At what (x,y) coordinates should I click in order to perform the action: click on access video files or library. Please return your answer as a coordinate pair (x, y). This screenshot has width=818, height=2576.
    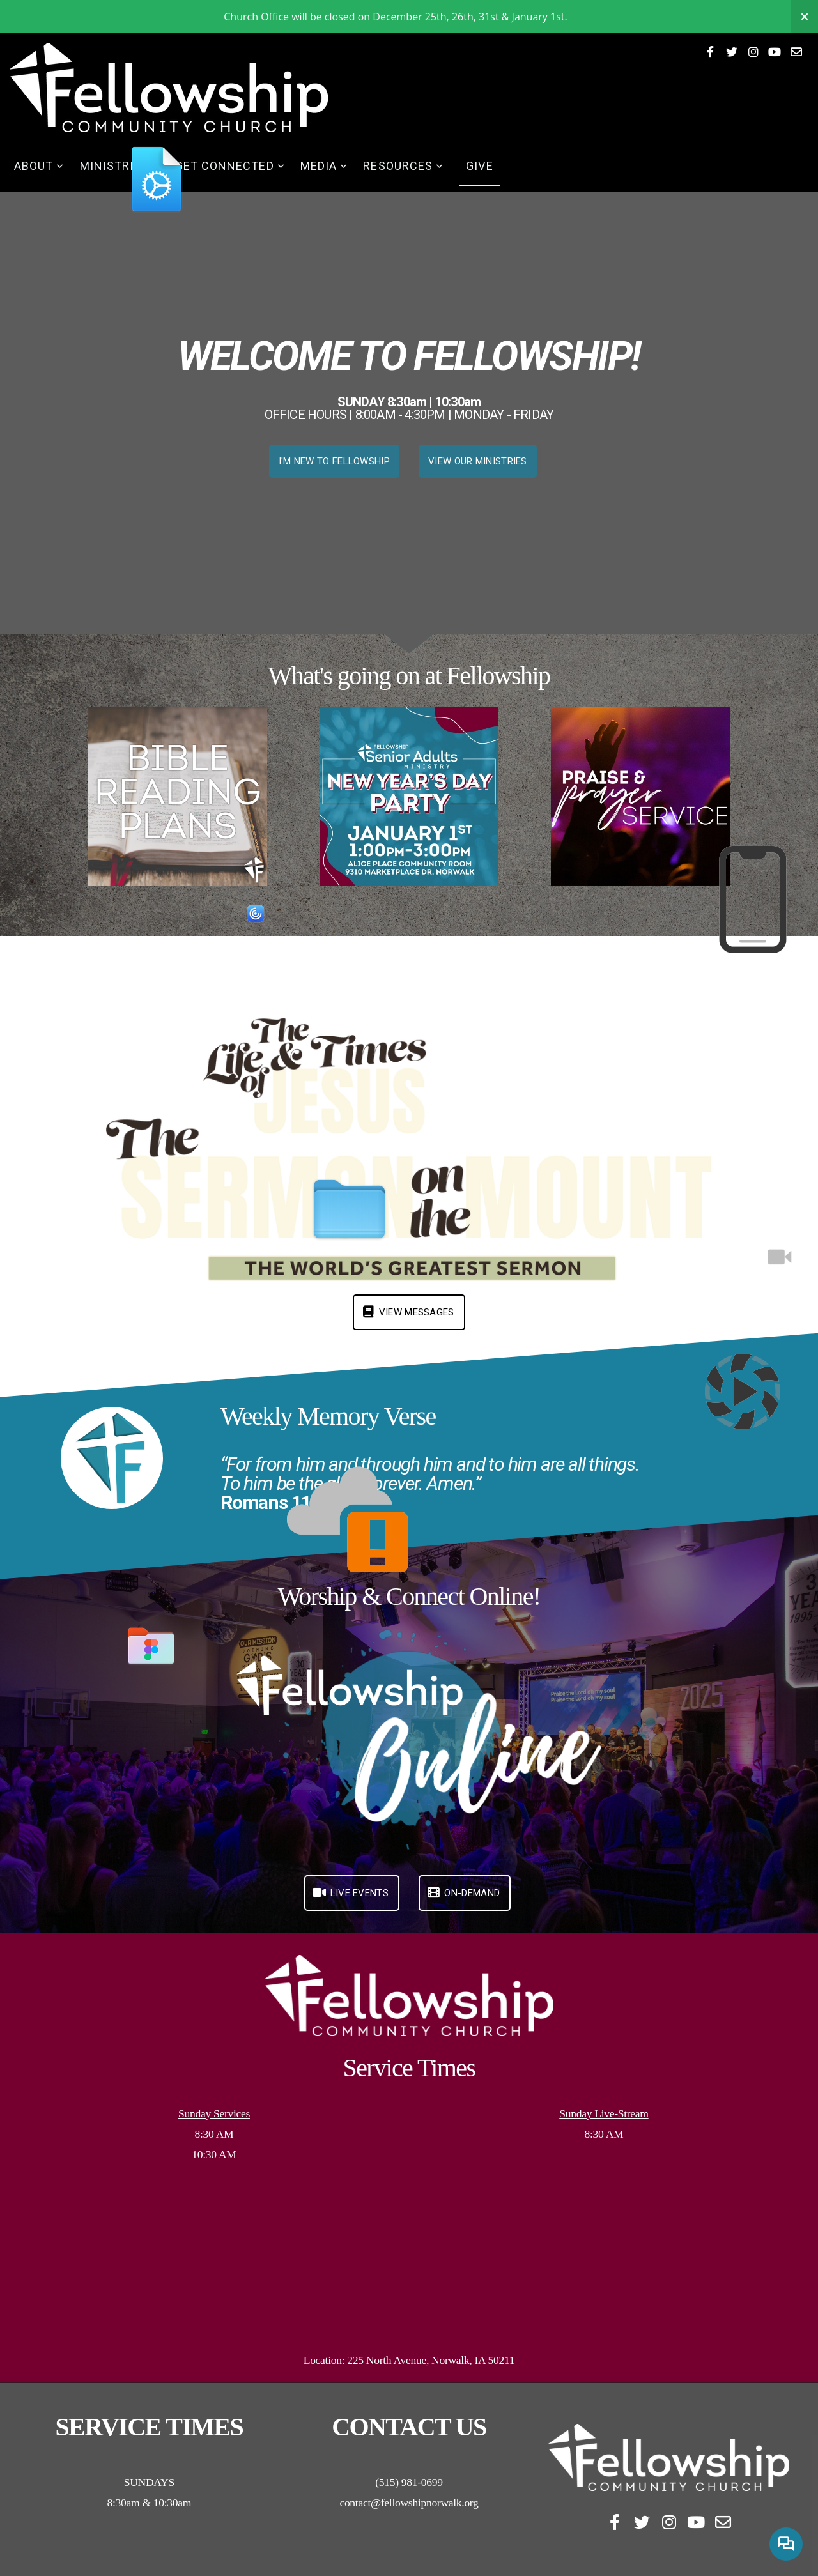
    Looking at the image, I should click on (780, 1256).